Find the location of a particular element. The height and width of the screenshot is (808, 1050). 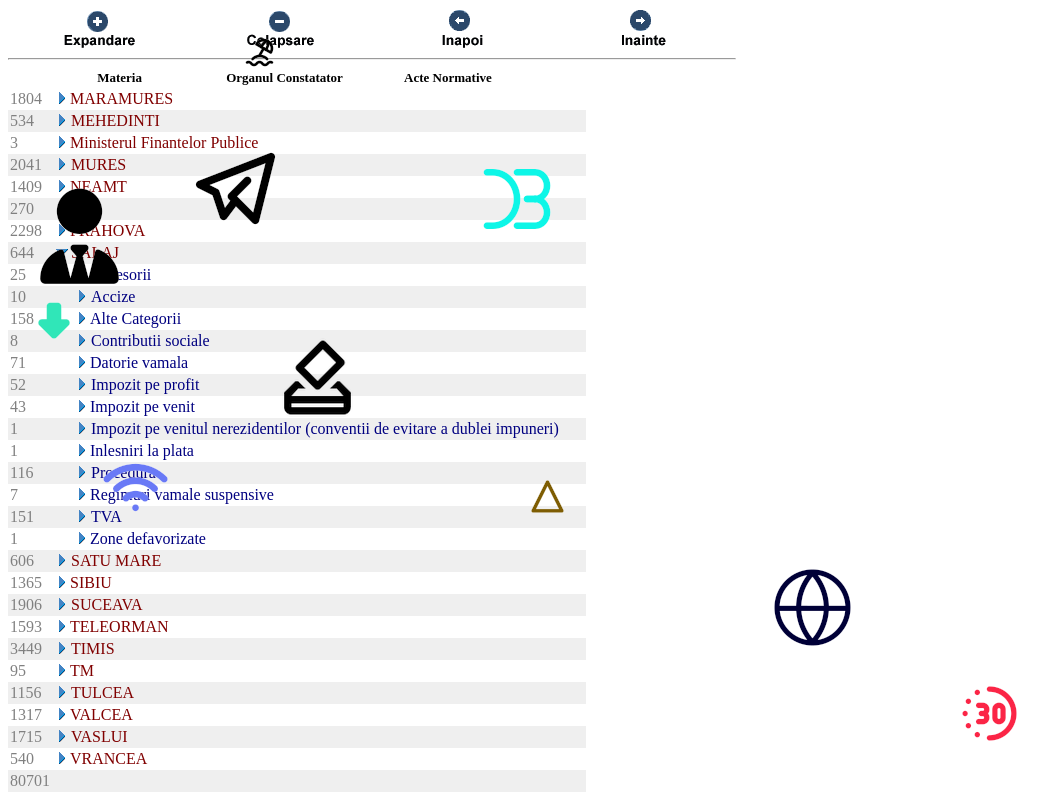

download a file or content is located at coordinates (54, 321).